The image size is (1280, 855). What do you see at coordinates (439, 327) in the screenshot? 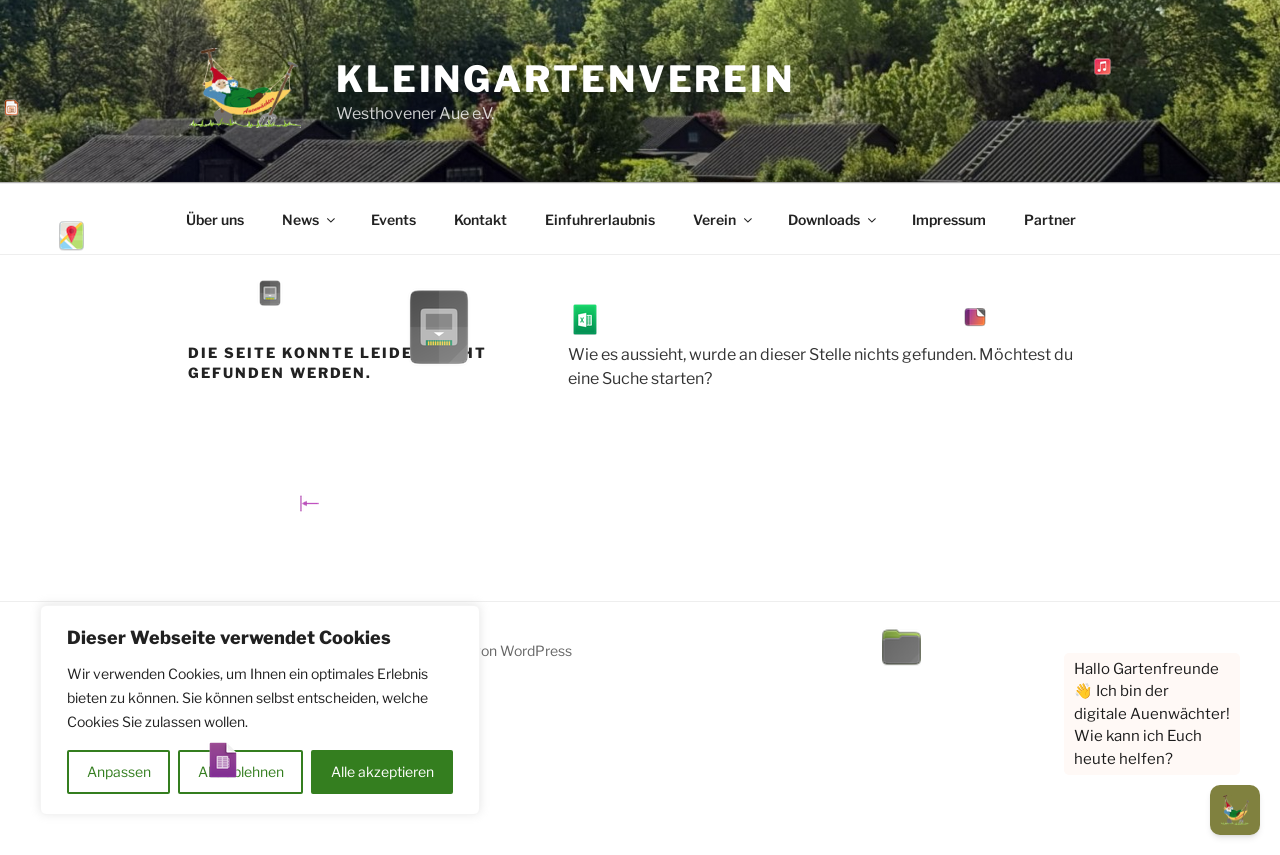
I see `NES game ROM file` at bounding box center [439, 327].